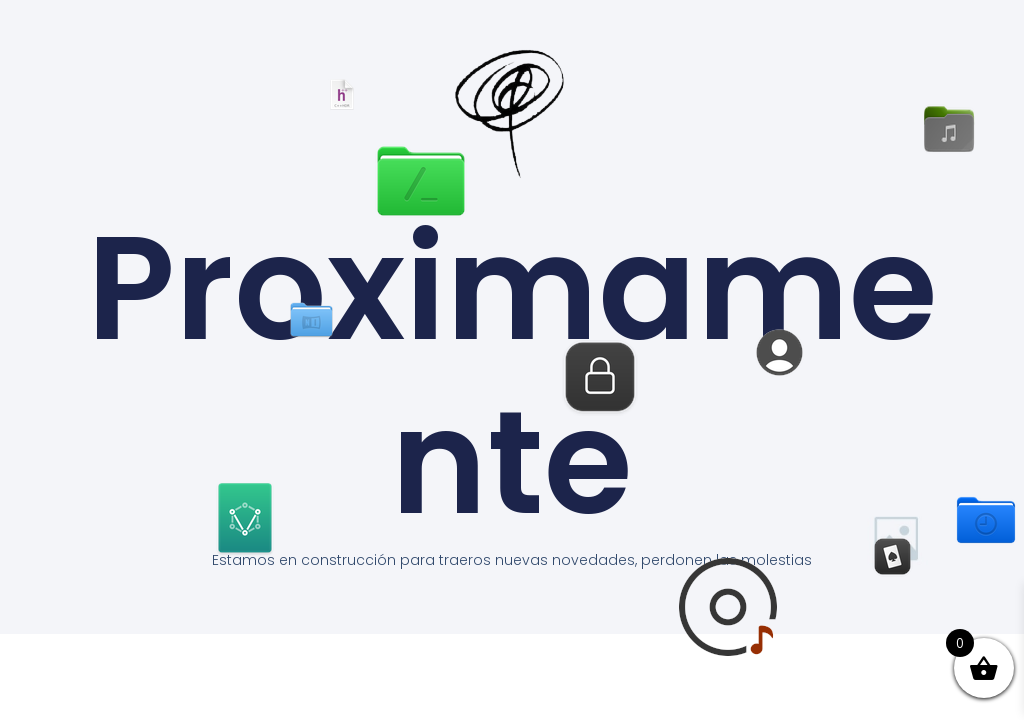  Describe the element at coordinates (311, 319) in the screenshot. I see `open Native Instruments folder` at that location.